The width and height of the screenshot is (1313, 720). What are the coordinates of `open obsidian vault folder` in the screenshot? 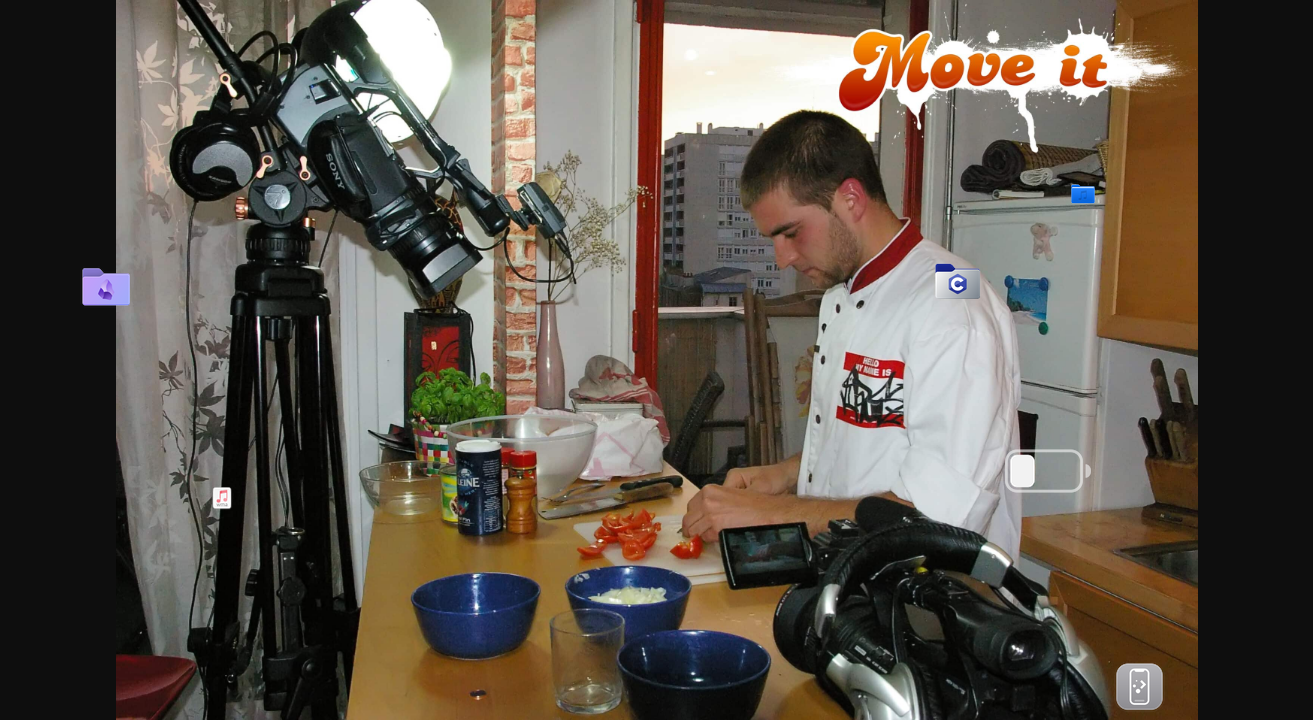 It's located at (106, 288).